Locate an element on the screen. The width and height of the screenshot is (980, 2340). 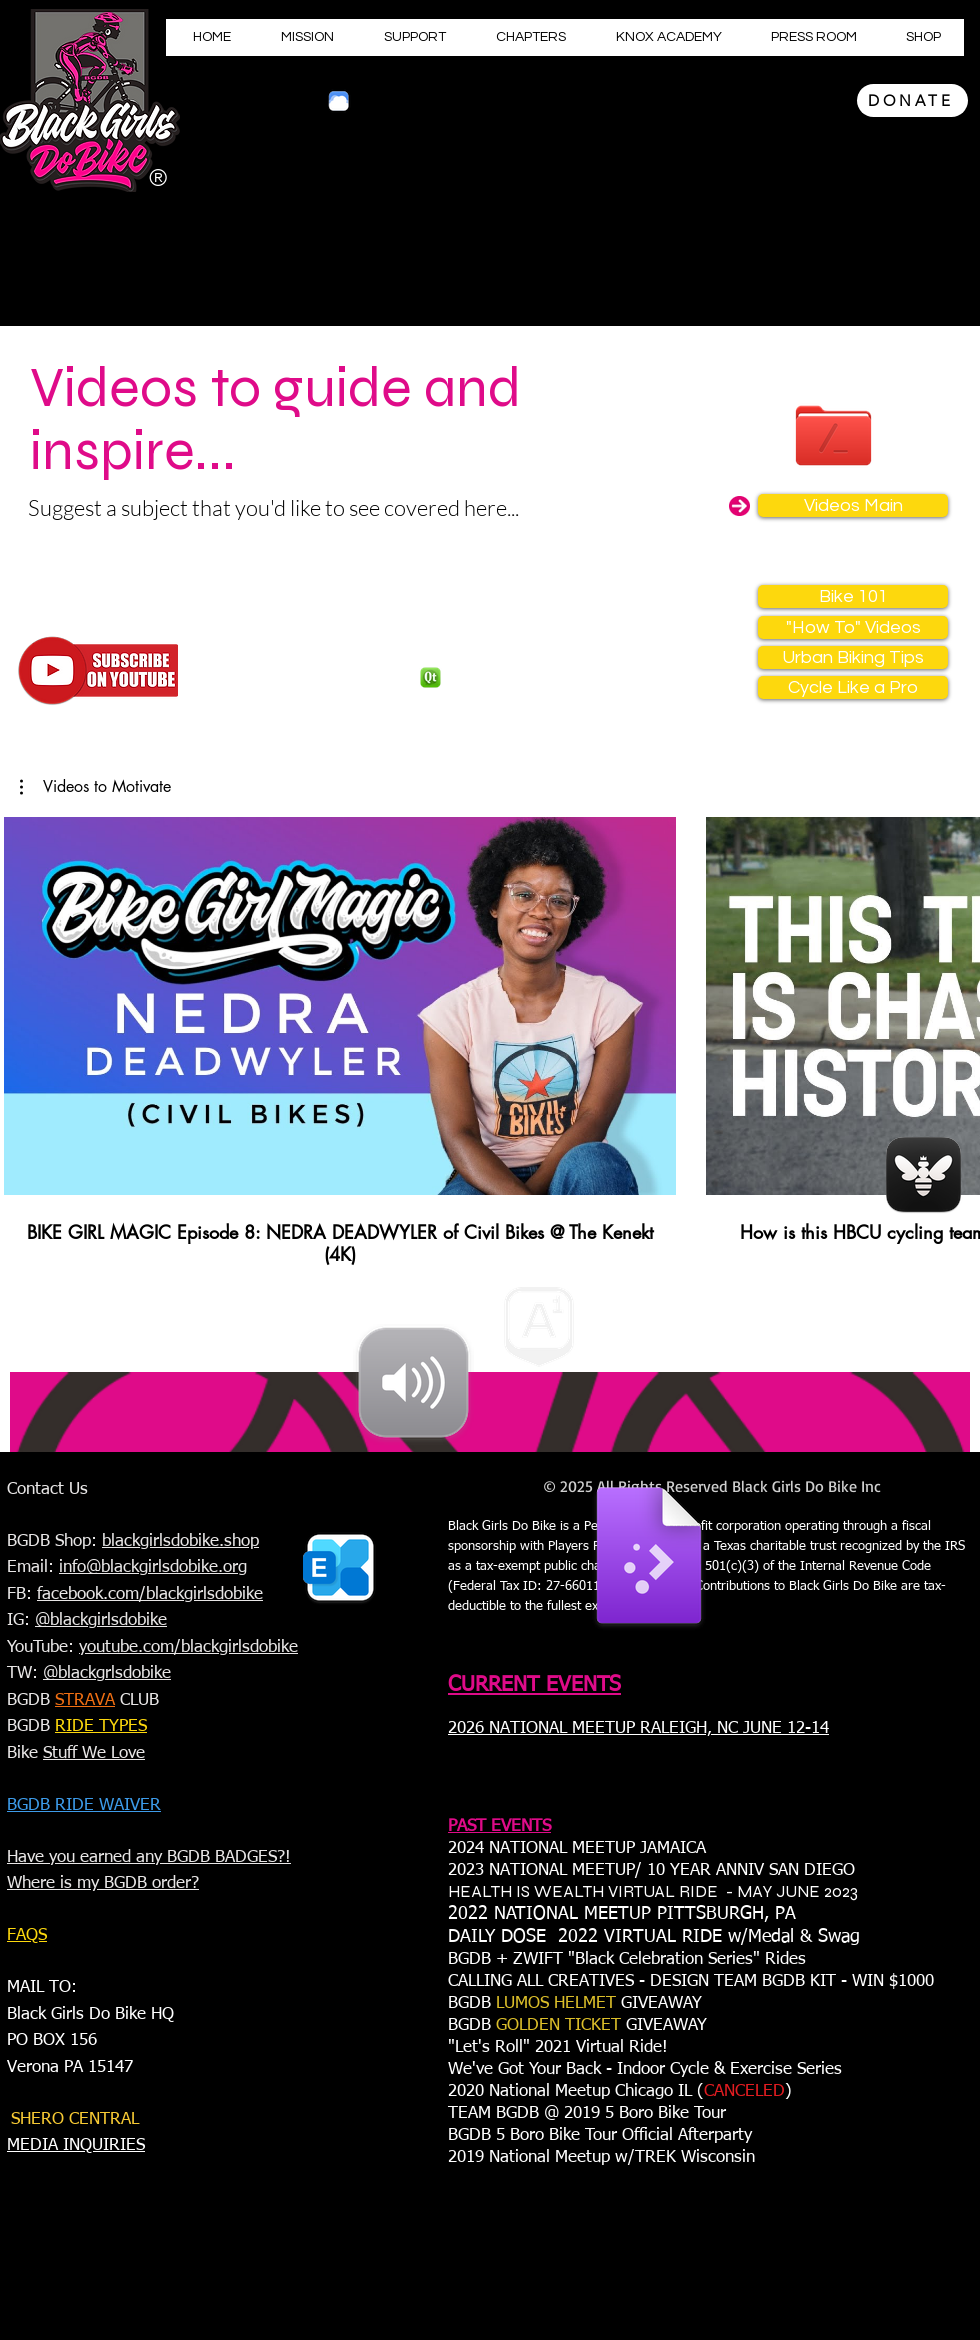
open qt linguist translation tool is located at coordinates (430, 677).